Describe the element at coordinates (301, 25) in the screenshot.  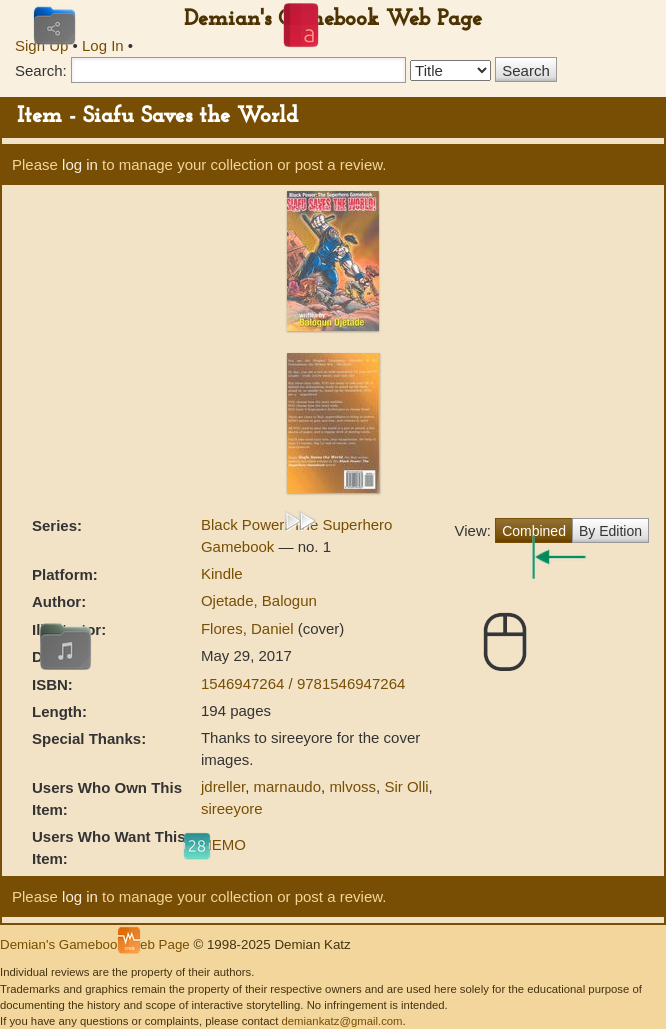
I see `open the dictionary app` at that location.